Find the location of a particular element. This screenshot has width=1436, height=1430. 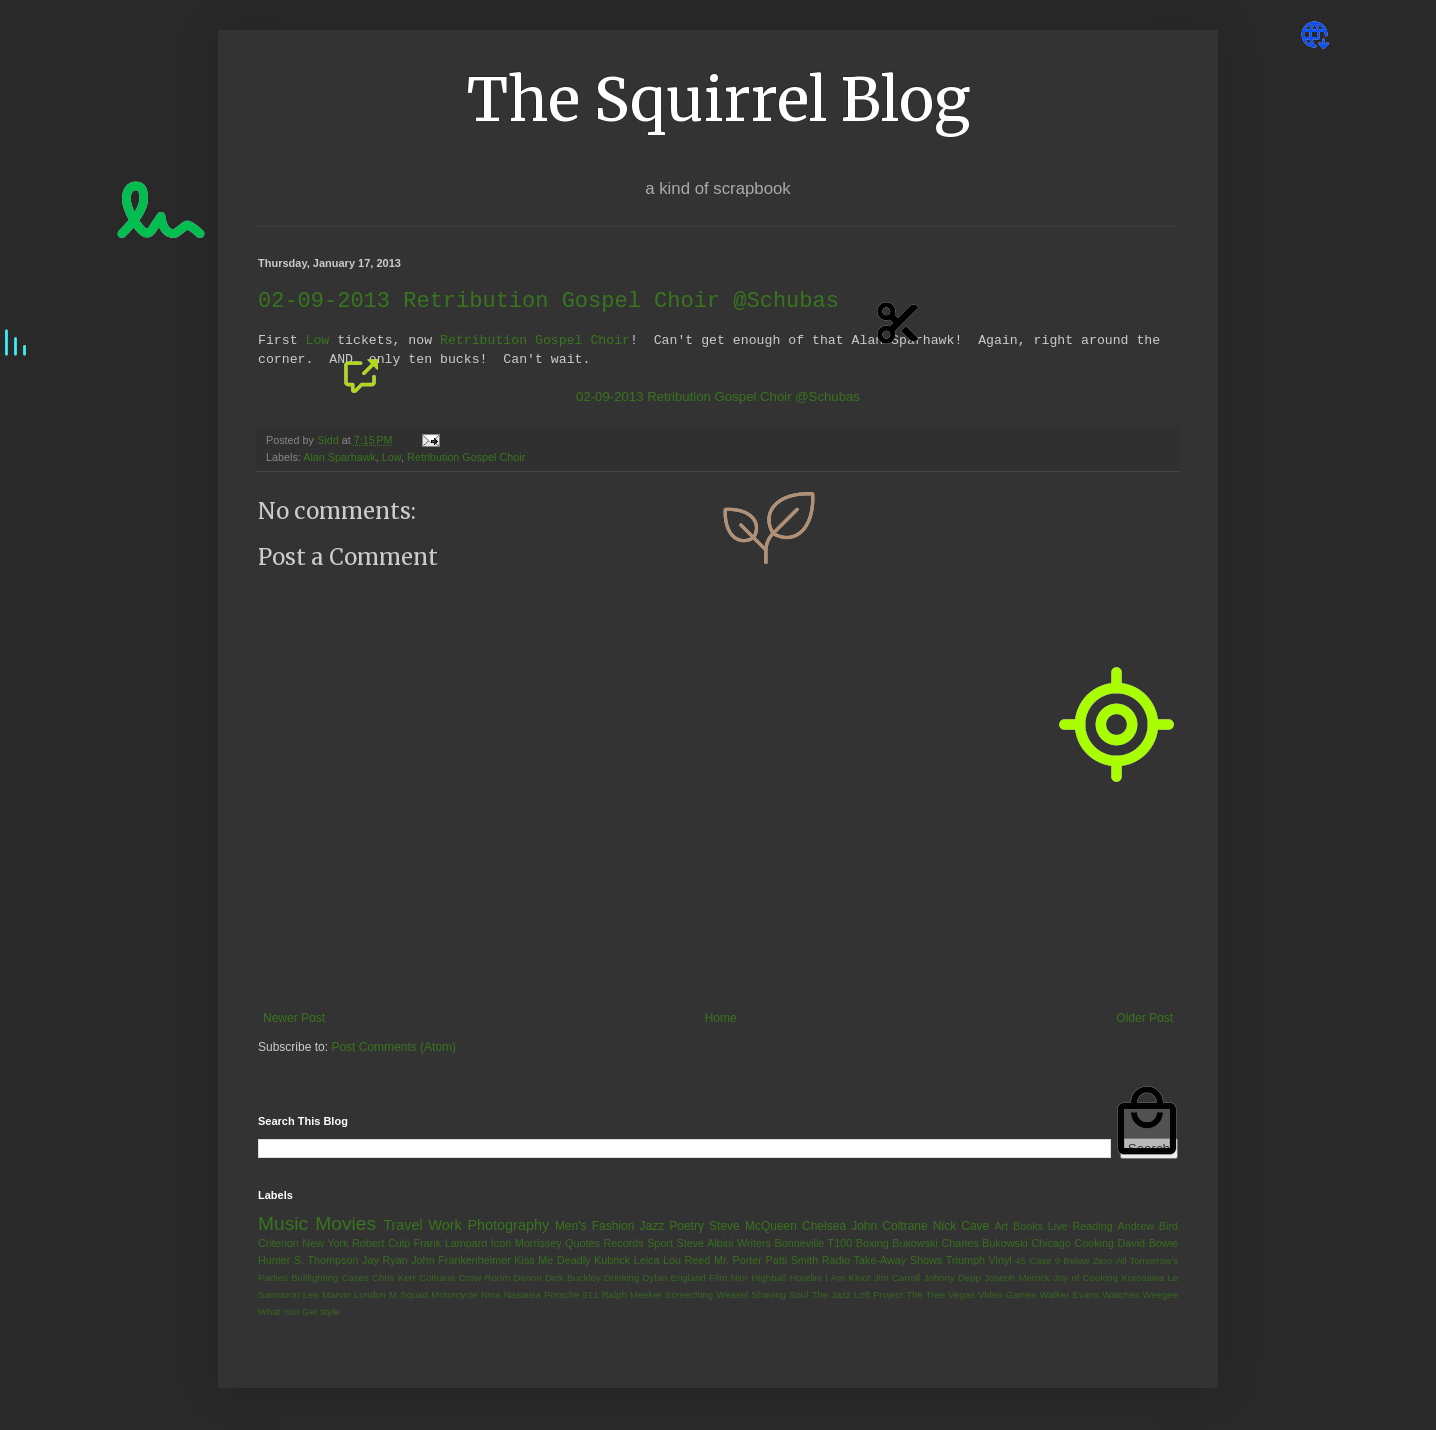

view declining metrics or statistics is located at coordinates (15, 342).